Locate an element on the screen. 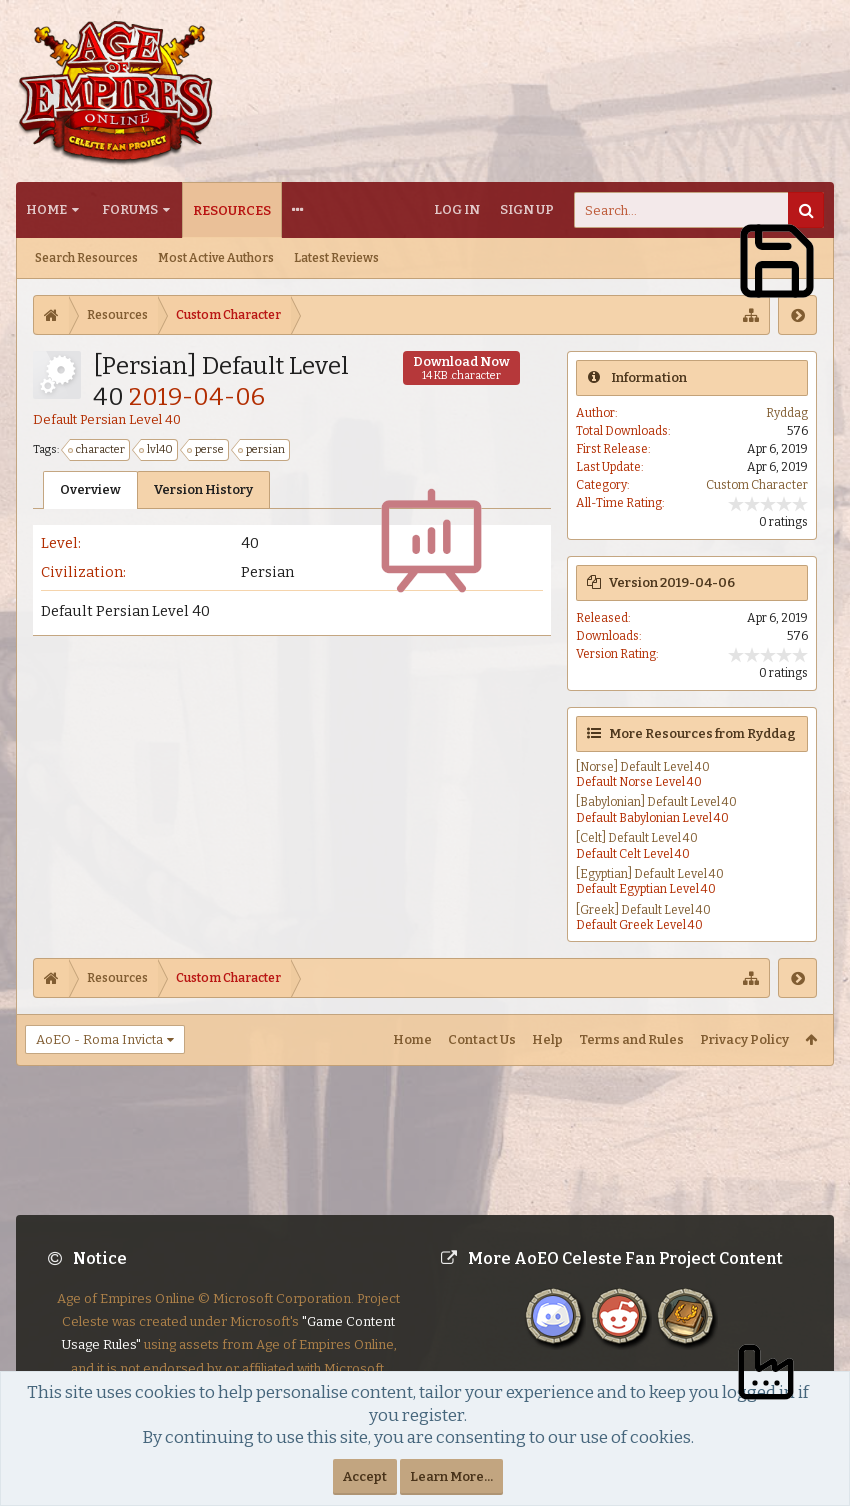 The width and height of the screenshot is (850, 1506). save current file or document is located at coordinates (777, 261).